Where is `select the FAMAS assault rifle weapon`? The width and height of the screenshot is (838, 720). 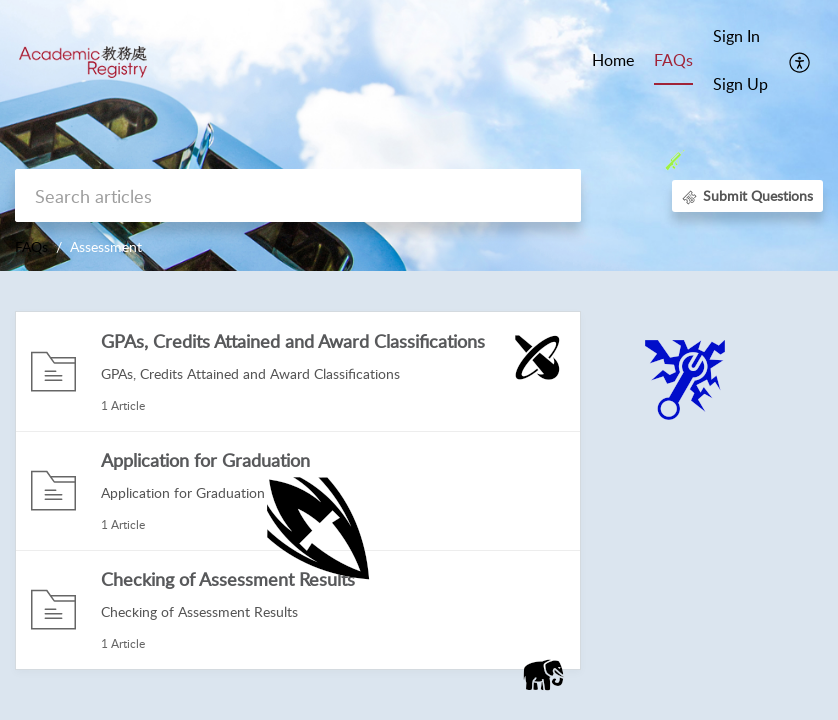 select the FAMAS assault rifle weapon is located at coordinates (675, 160).